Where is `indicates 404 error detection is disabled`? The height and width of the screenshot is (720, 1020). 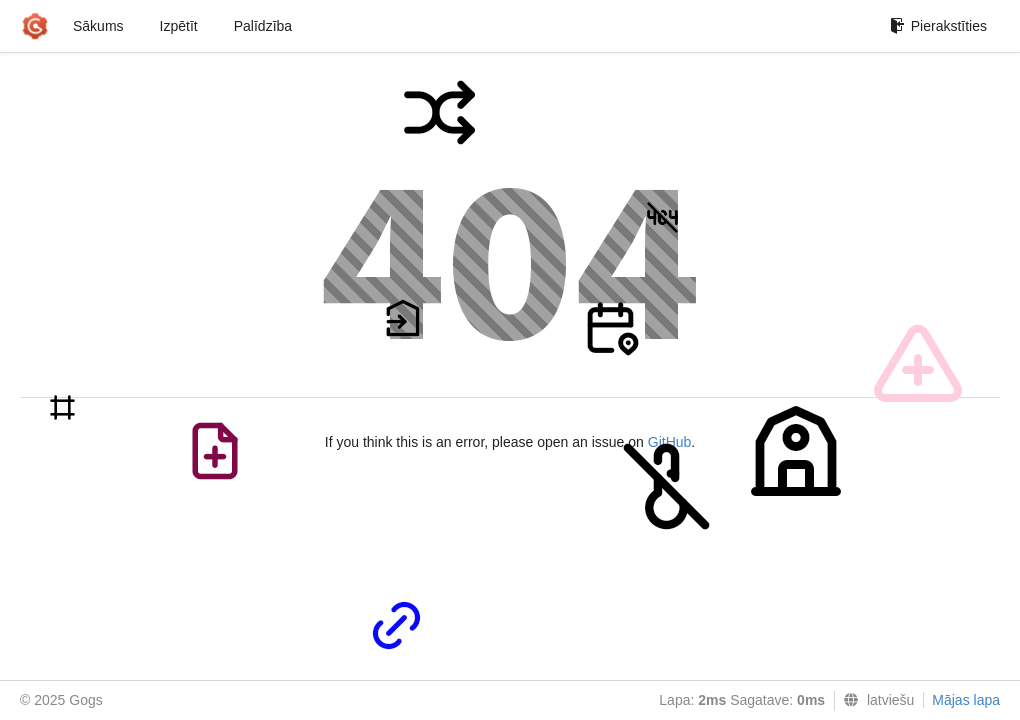
indicates 404 error detection is disabled is located at coordinates (662, 217).